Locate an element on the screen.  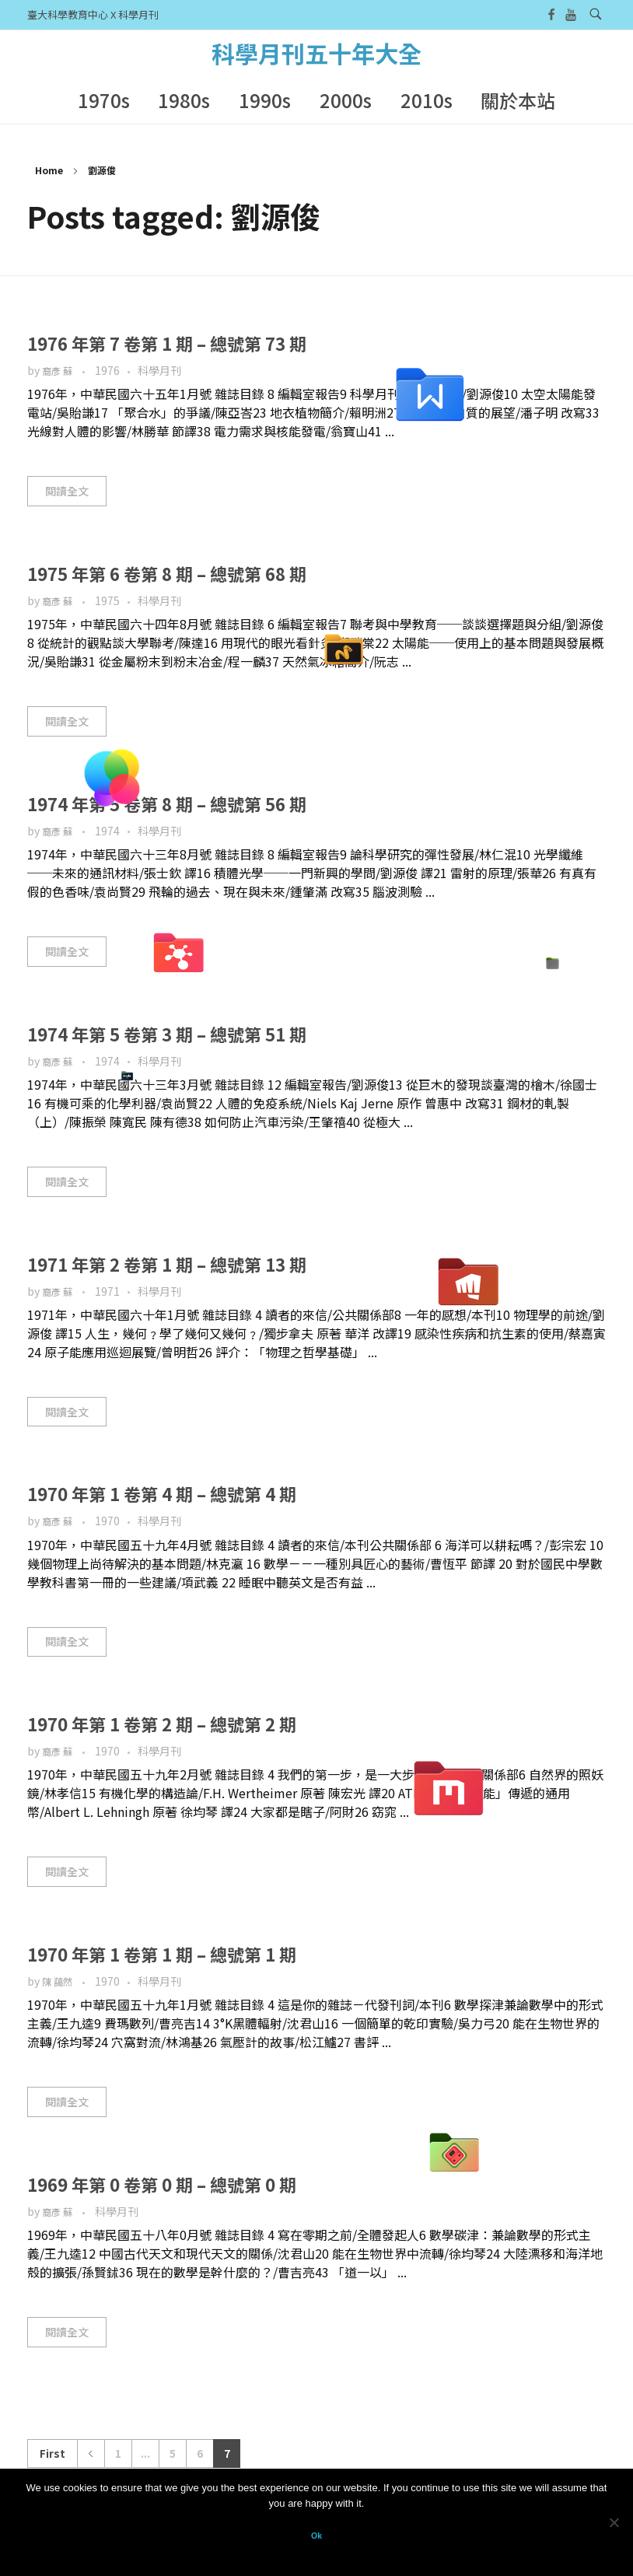
open melonDS emulator files folder is located at coordinates (454, 2154).